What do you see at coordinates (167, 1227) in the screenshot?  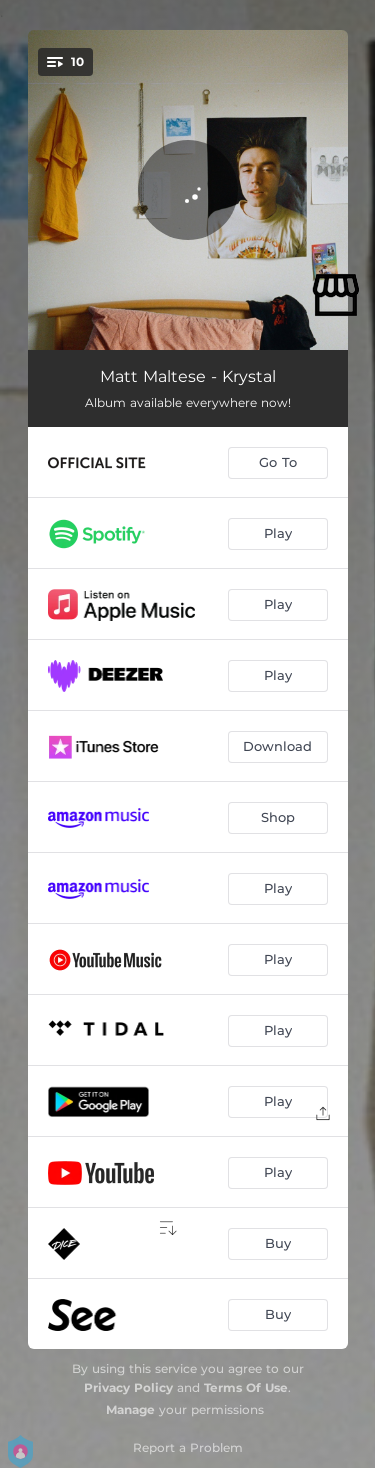 I see `sort items in ascending order` at bounding box center [167, 1227].